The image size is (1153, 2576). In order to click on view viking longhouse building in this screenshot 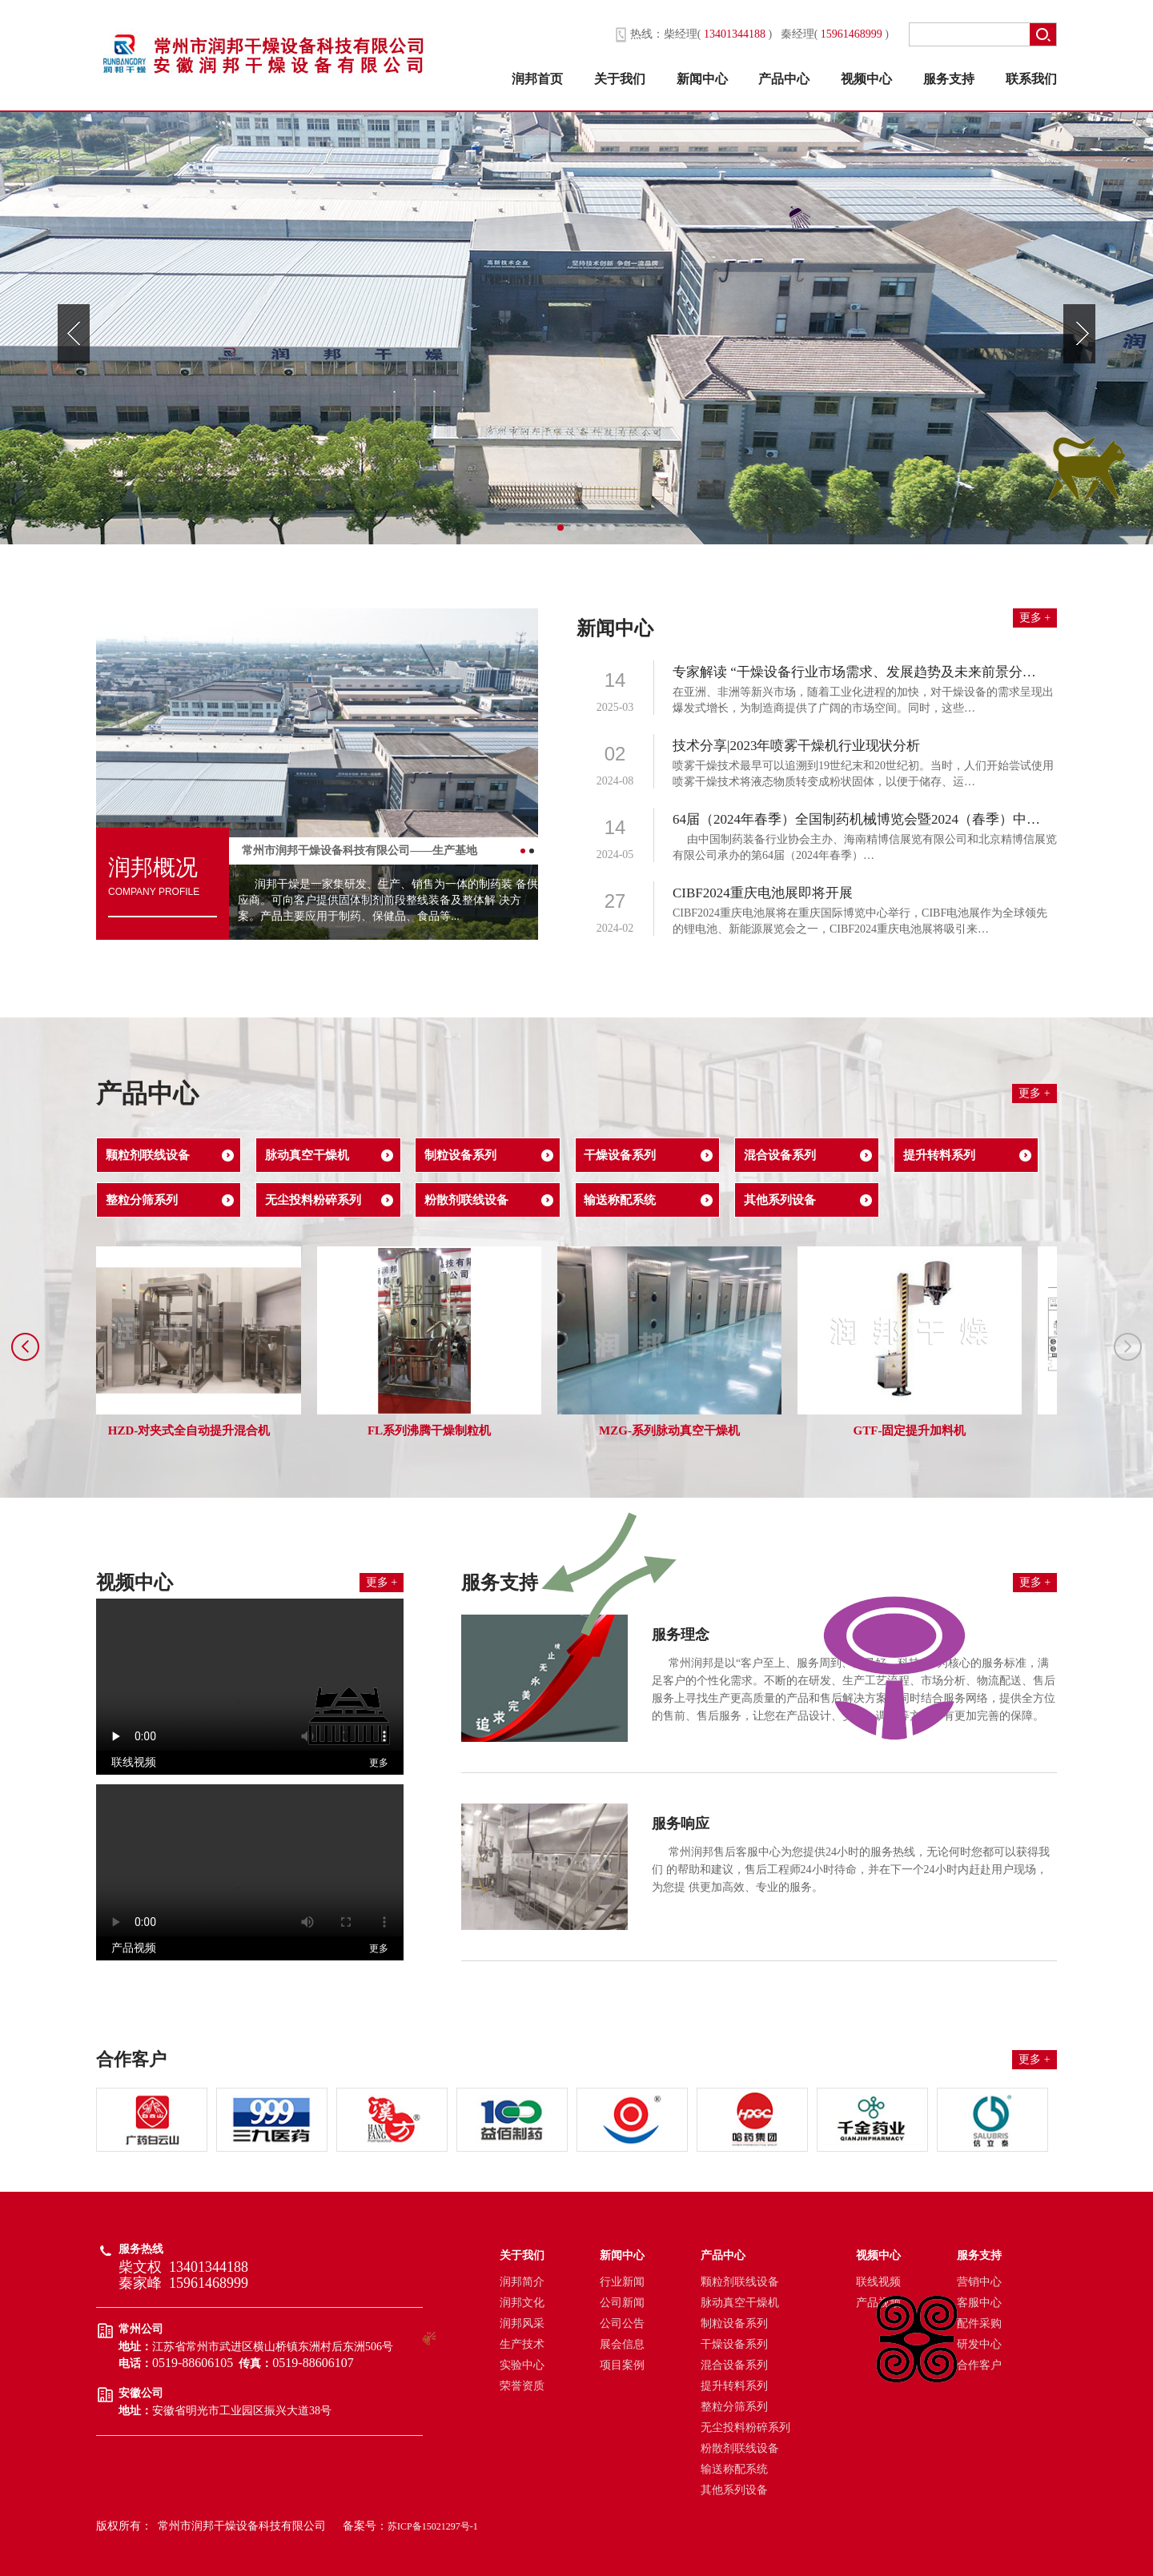, I will do `click(349, 1710)`.